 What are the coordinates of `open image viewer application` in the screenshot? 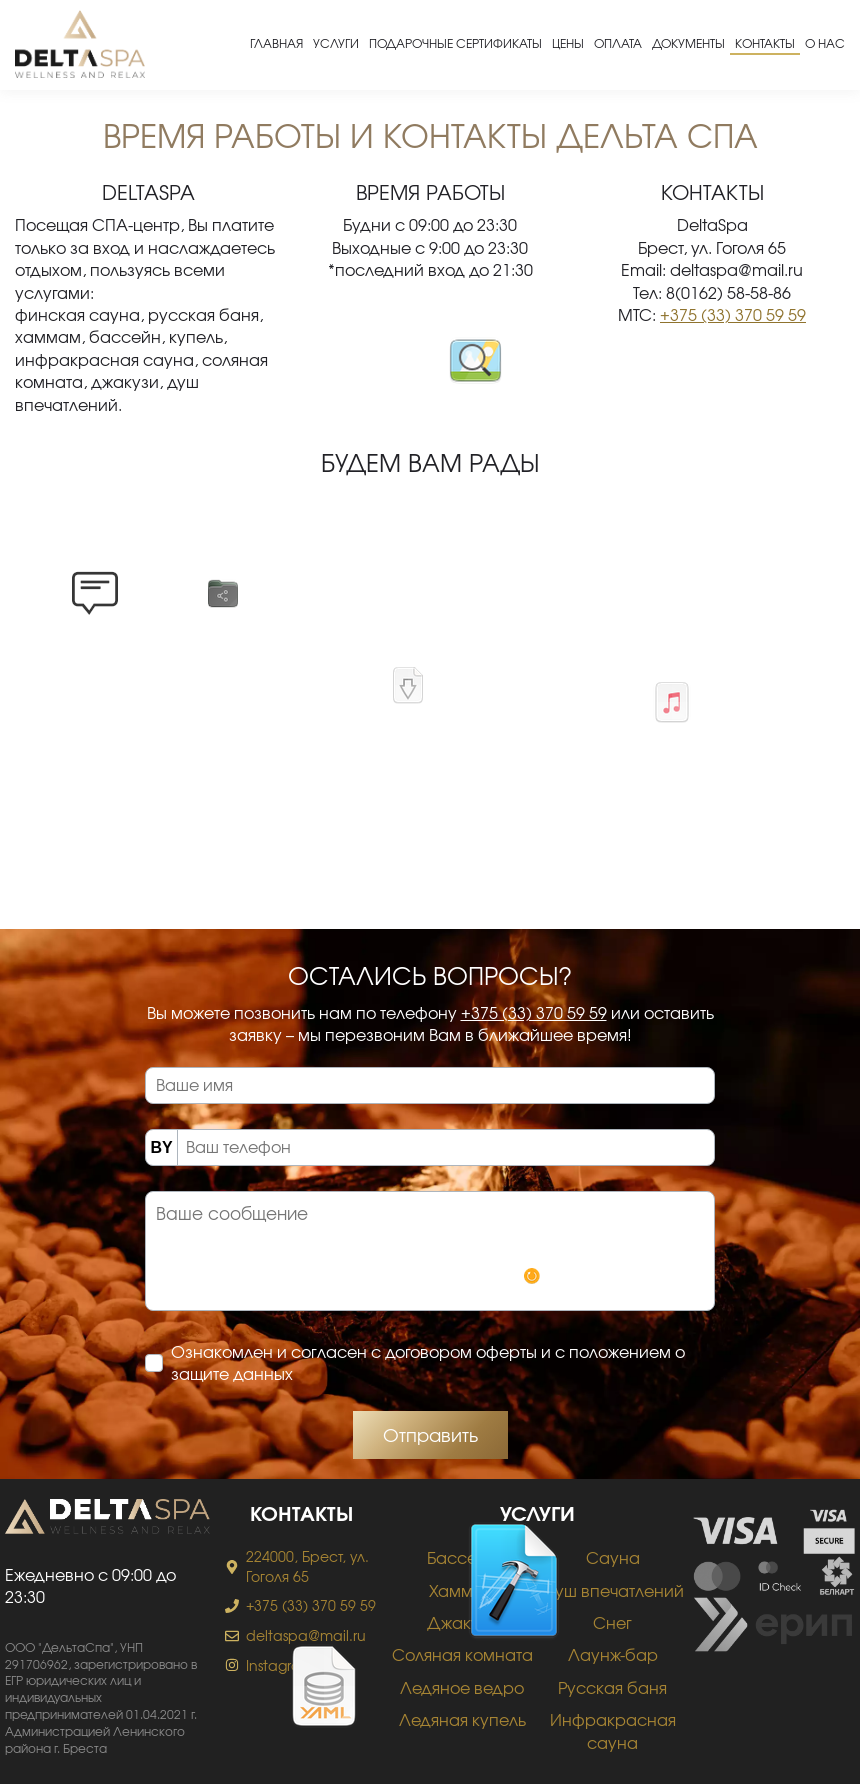 It's located at (475, 360).